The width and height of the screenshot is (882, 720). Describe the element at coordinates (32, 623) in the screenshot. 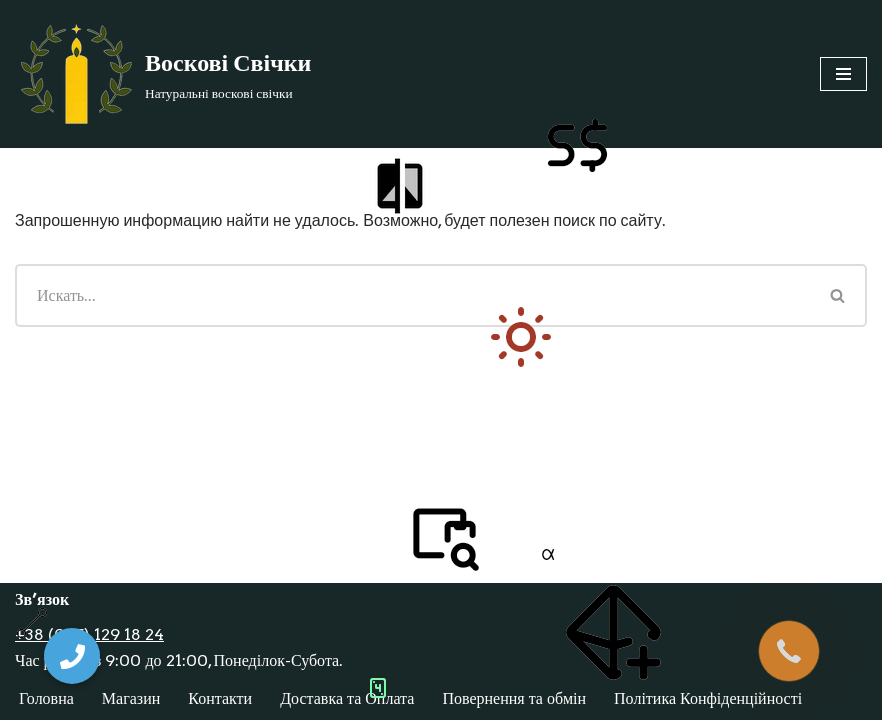

I see `draw a line segment between two points` at that location.